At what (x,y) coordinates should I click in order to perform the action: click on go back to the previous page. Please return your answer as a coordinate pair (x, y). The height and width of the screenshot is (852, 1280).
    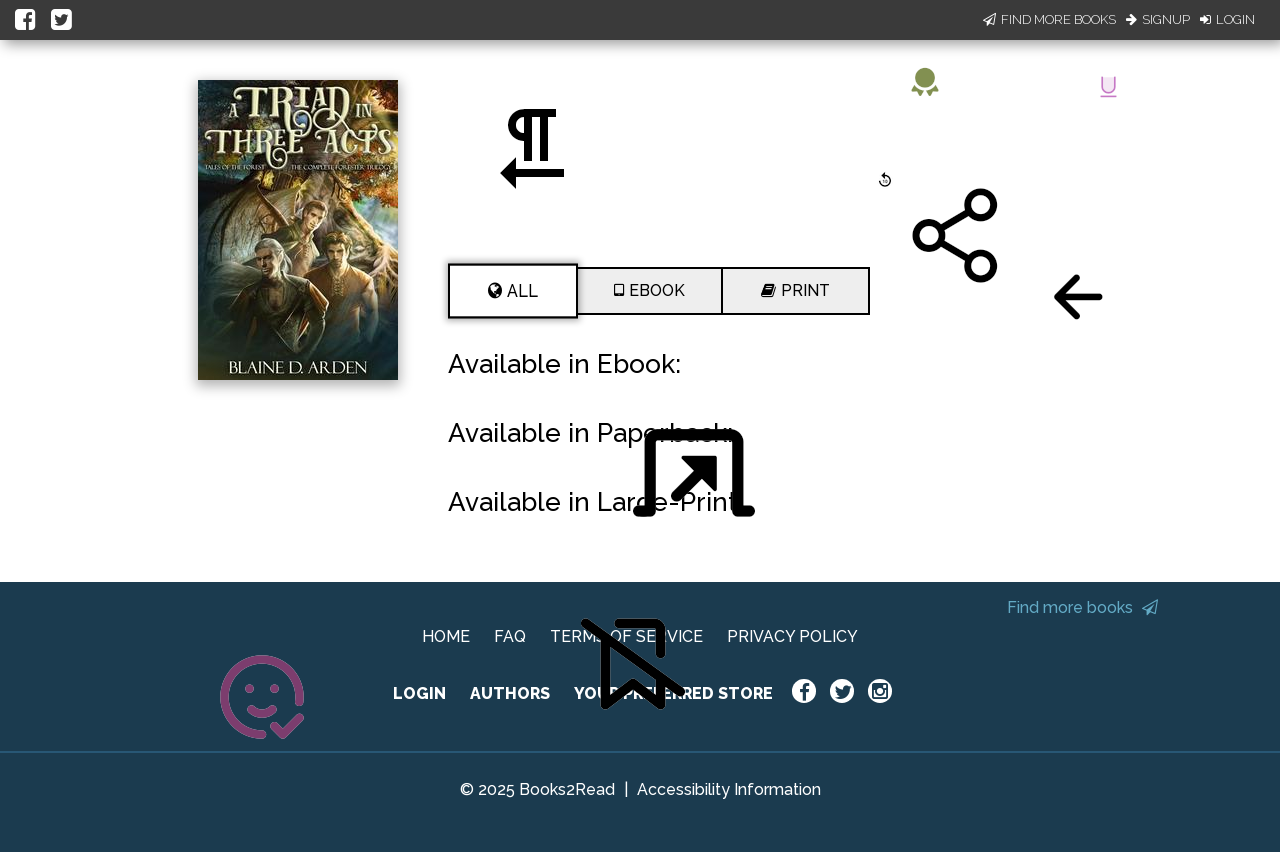
    Looking at the image, I should click on (1080, 298).